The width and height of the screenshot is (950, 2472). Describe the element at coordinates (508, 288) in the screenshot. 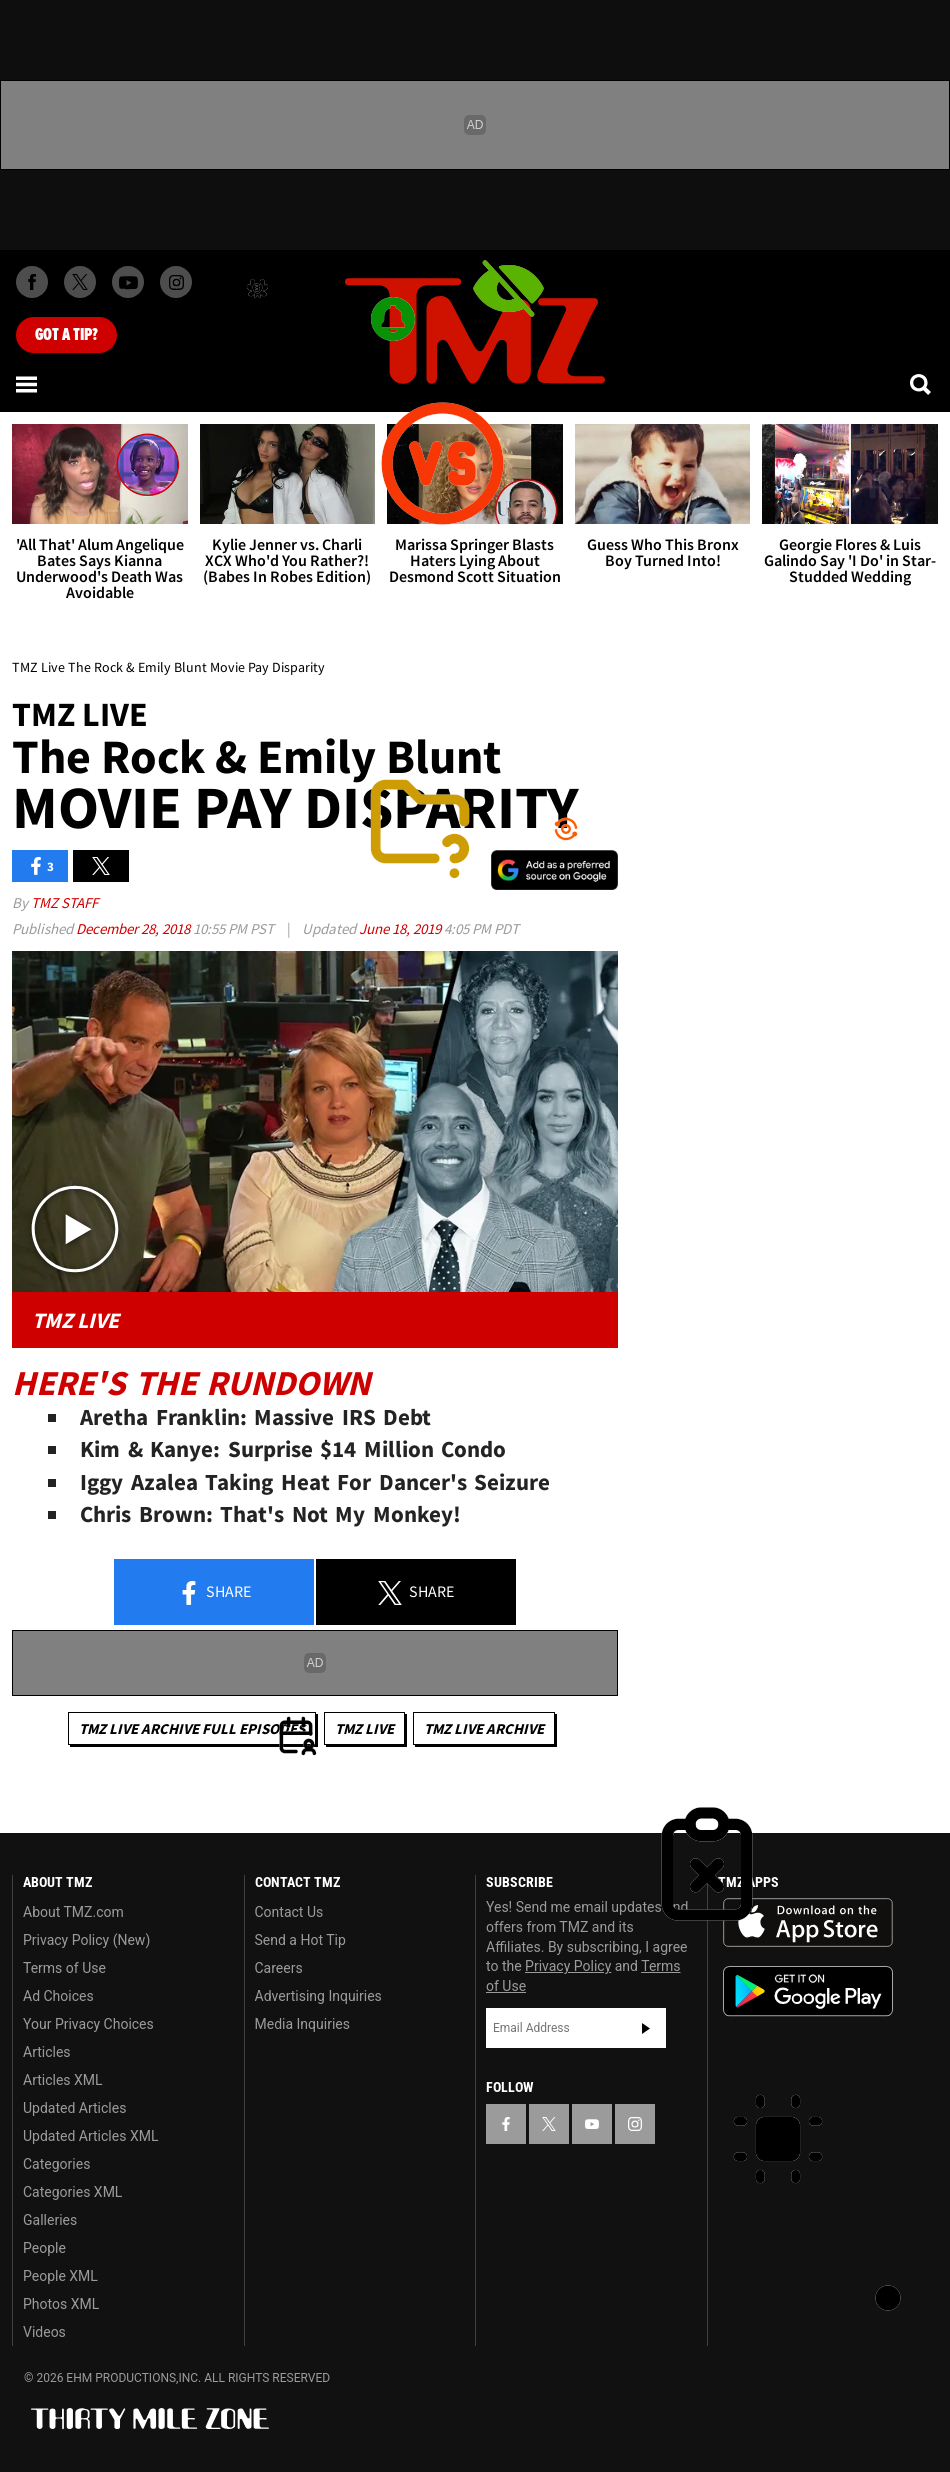

I see `hide password or sensitive content` at that location.